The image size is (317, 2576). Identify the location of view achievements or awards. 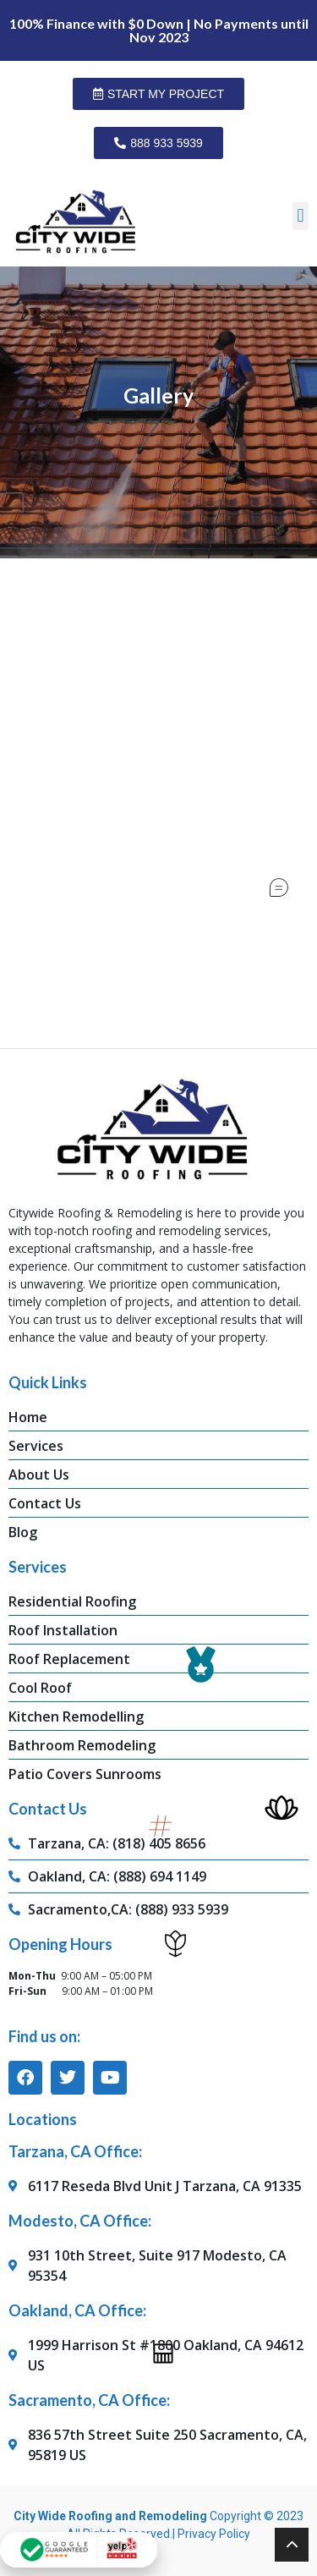
(200, 1665).